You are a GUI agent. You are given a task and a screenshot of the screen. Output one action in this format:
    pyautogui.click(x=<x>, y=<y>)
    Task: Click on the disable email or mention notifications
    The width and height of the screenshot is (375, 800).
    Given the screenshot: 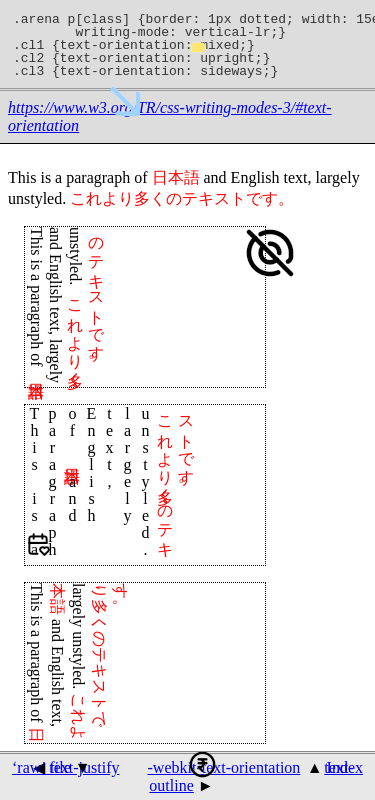 What is the action you would take?
    pyautogui.click(x=270, y=253)
    